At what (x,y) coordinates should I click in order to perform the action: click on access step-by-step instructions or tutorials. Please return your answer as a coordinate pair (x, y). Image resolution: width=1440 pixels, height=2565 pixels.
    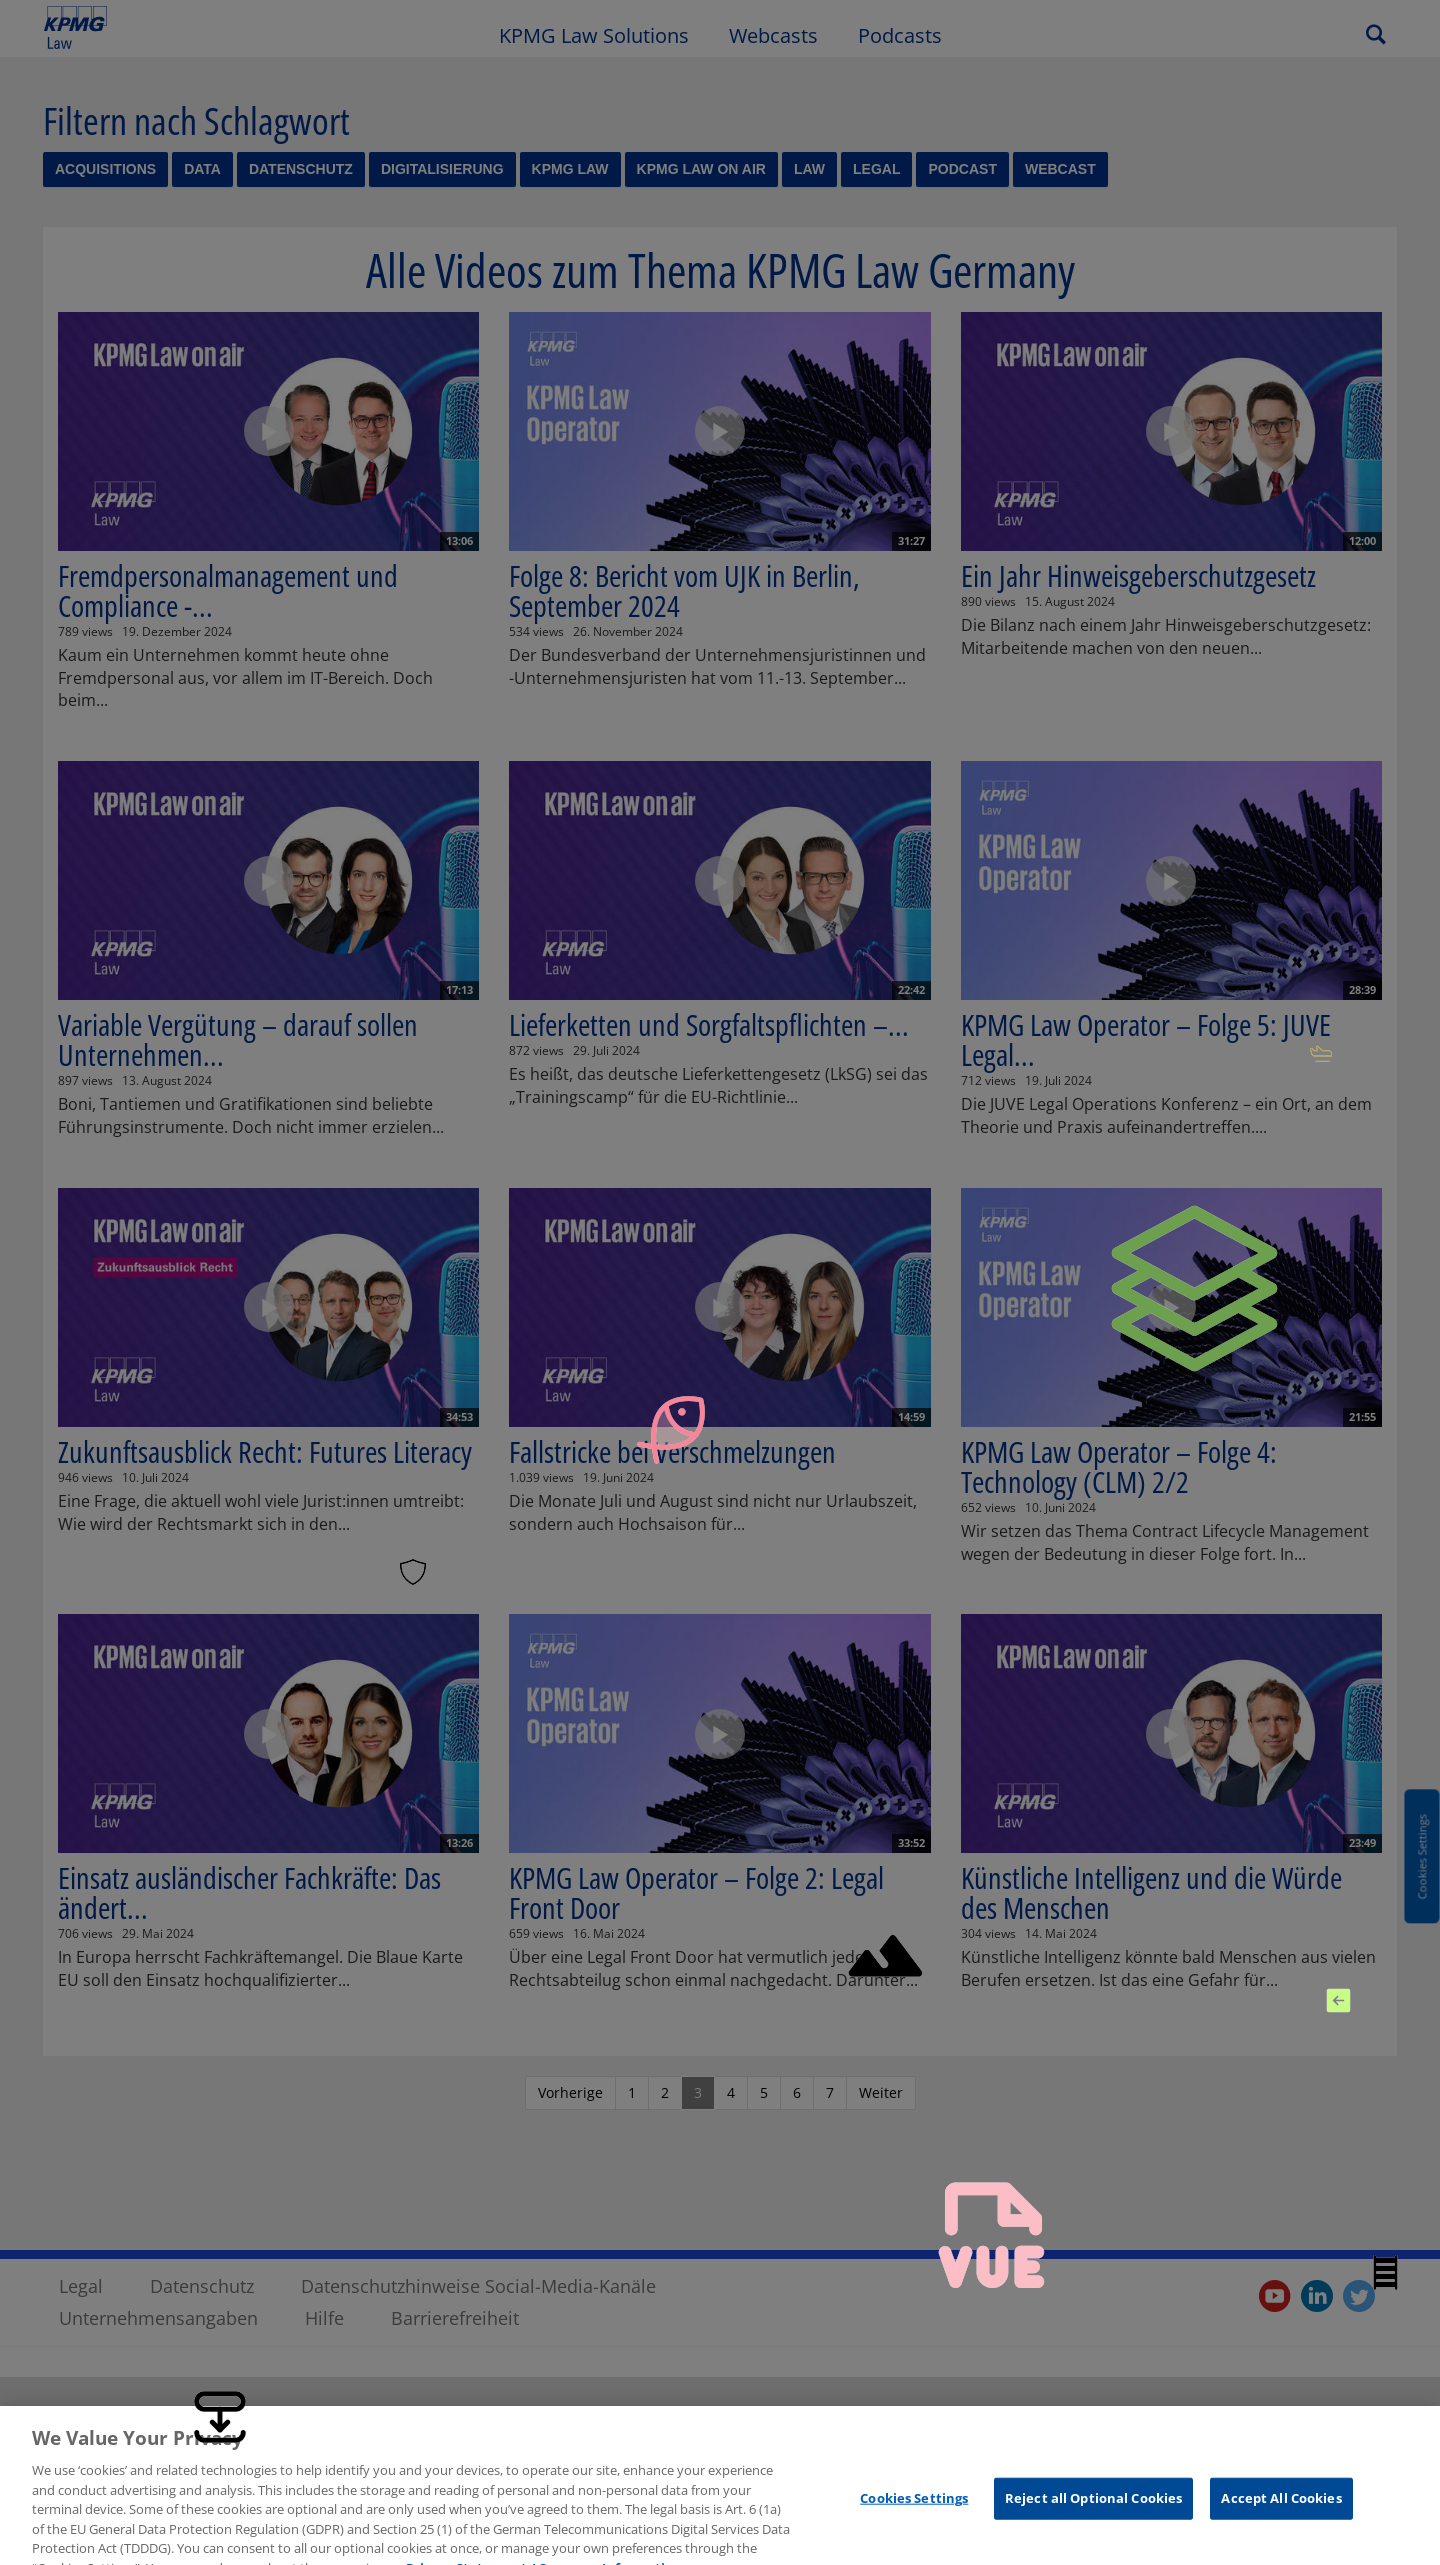
    Looking at the image, I should click on (1385, 2272).